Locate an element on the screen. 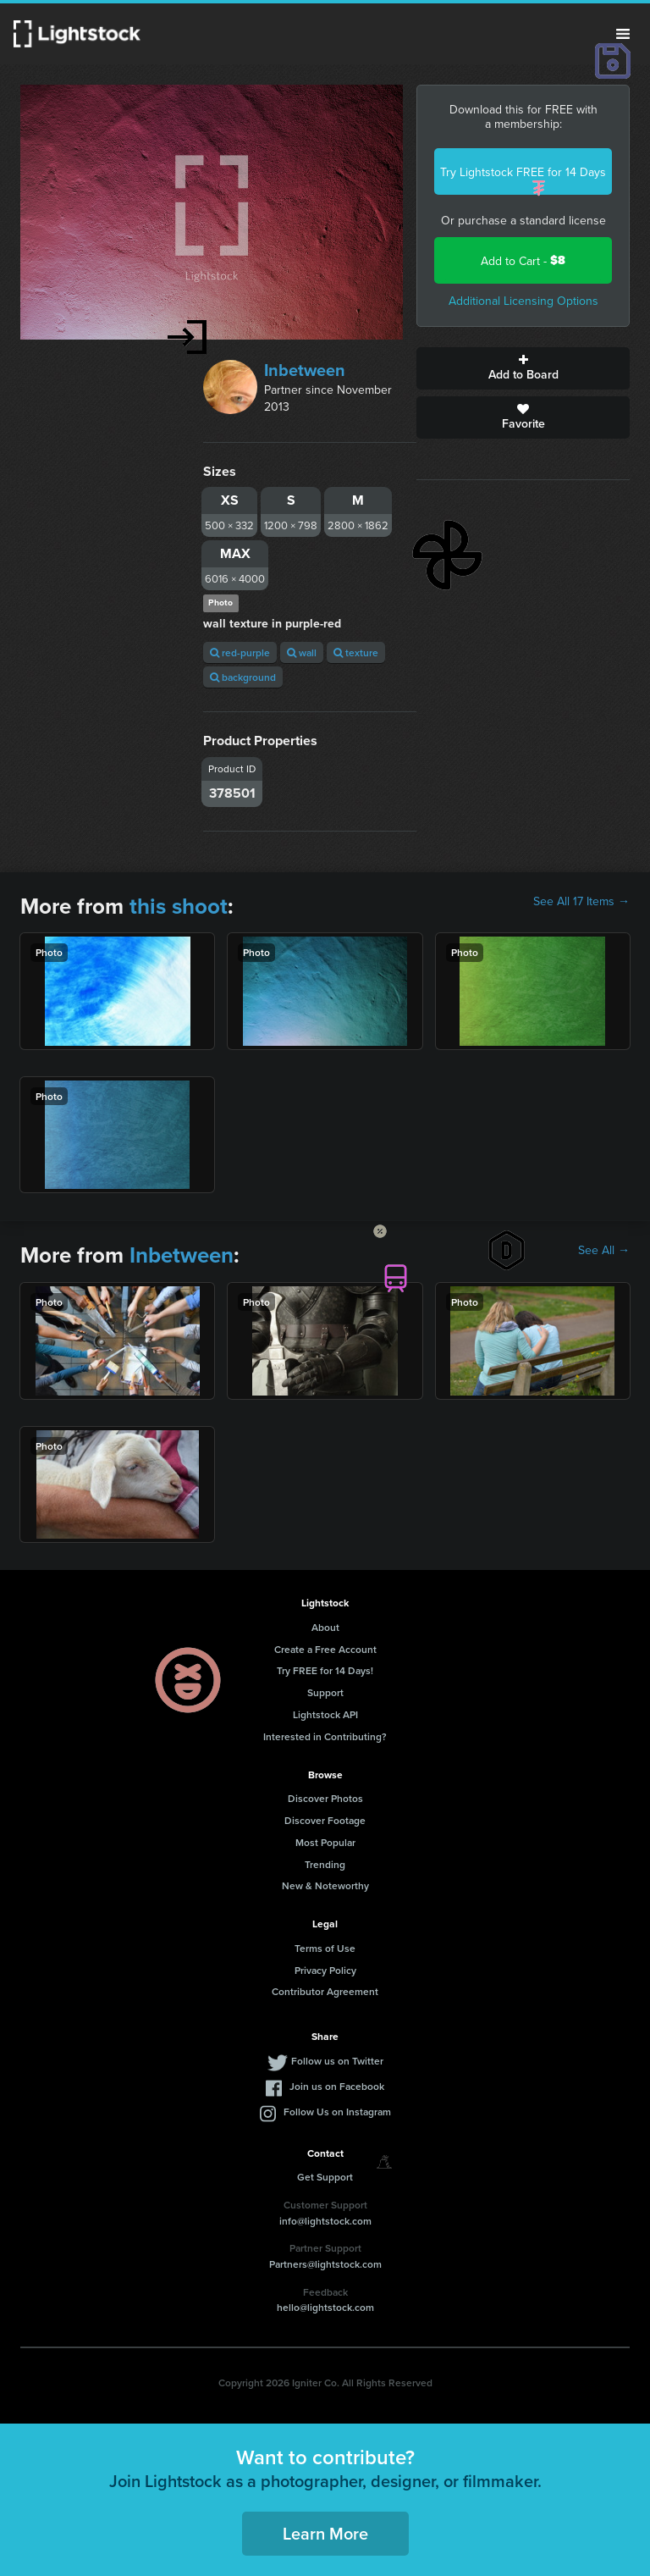 Image resolution: width=650 pixels, height=2576 pixels. view available discounts or promotions is located at coordinates (380, 1231).